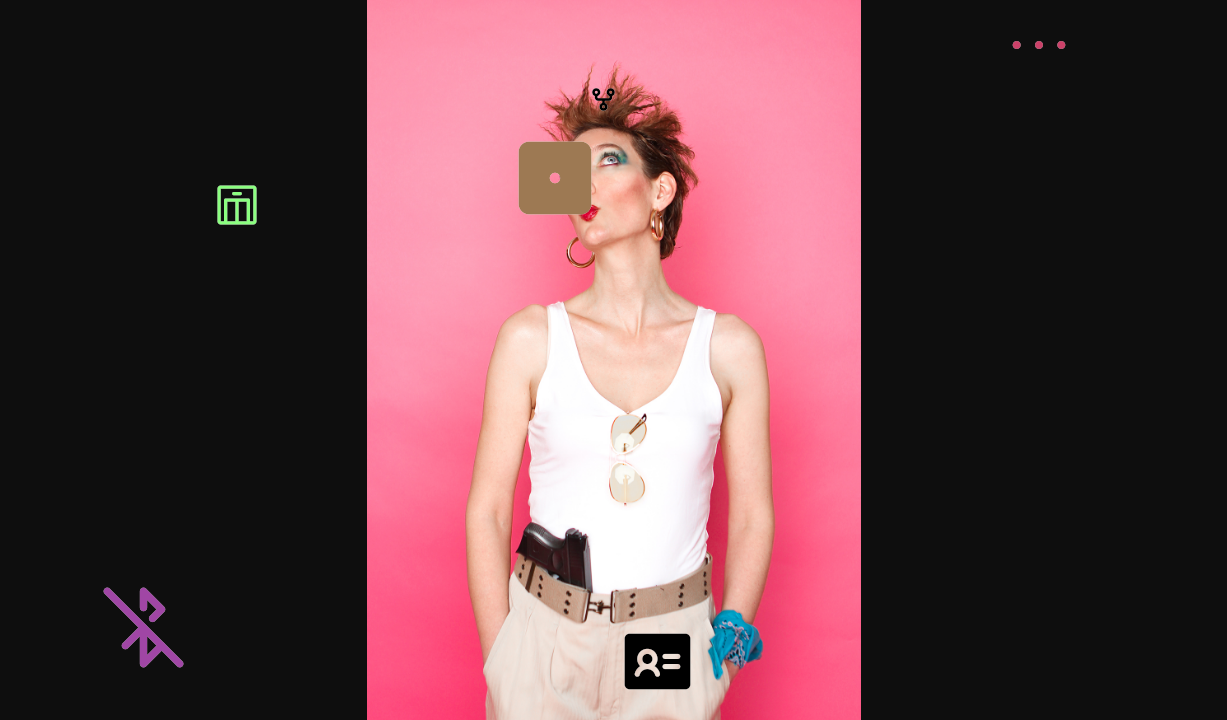 The height and width of the screenshot is (720, 1227). What do you see at coordinates (237, 205) in the screenshot?
I see `indicates elevator access nearby` at bounding box center [237, 205].